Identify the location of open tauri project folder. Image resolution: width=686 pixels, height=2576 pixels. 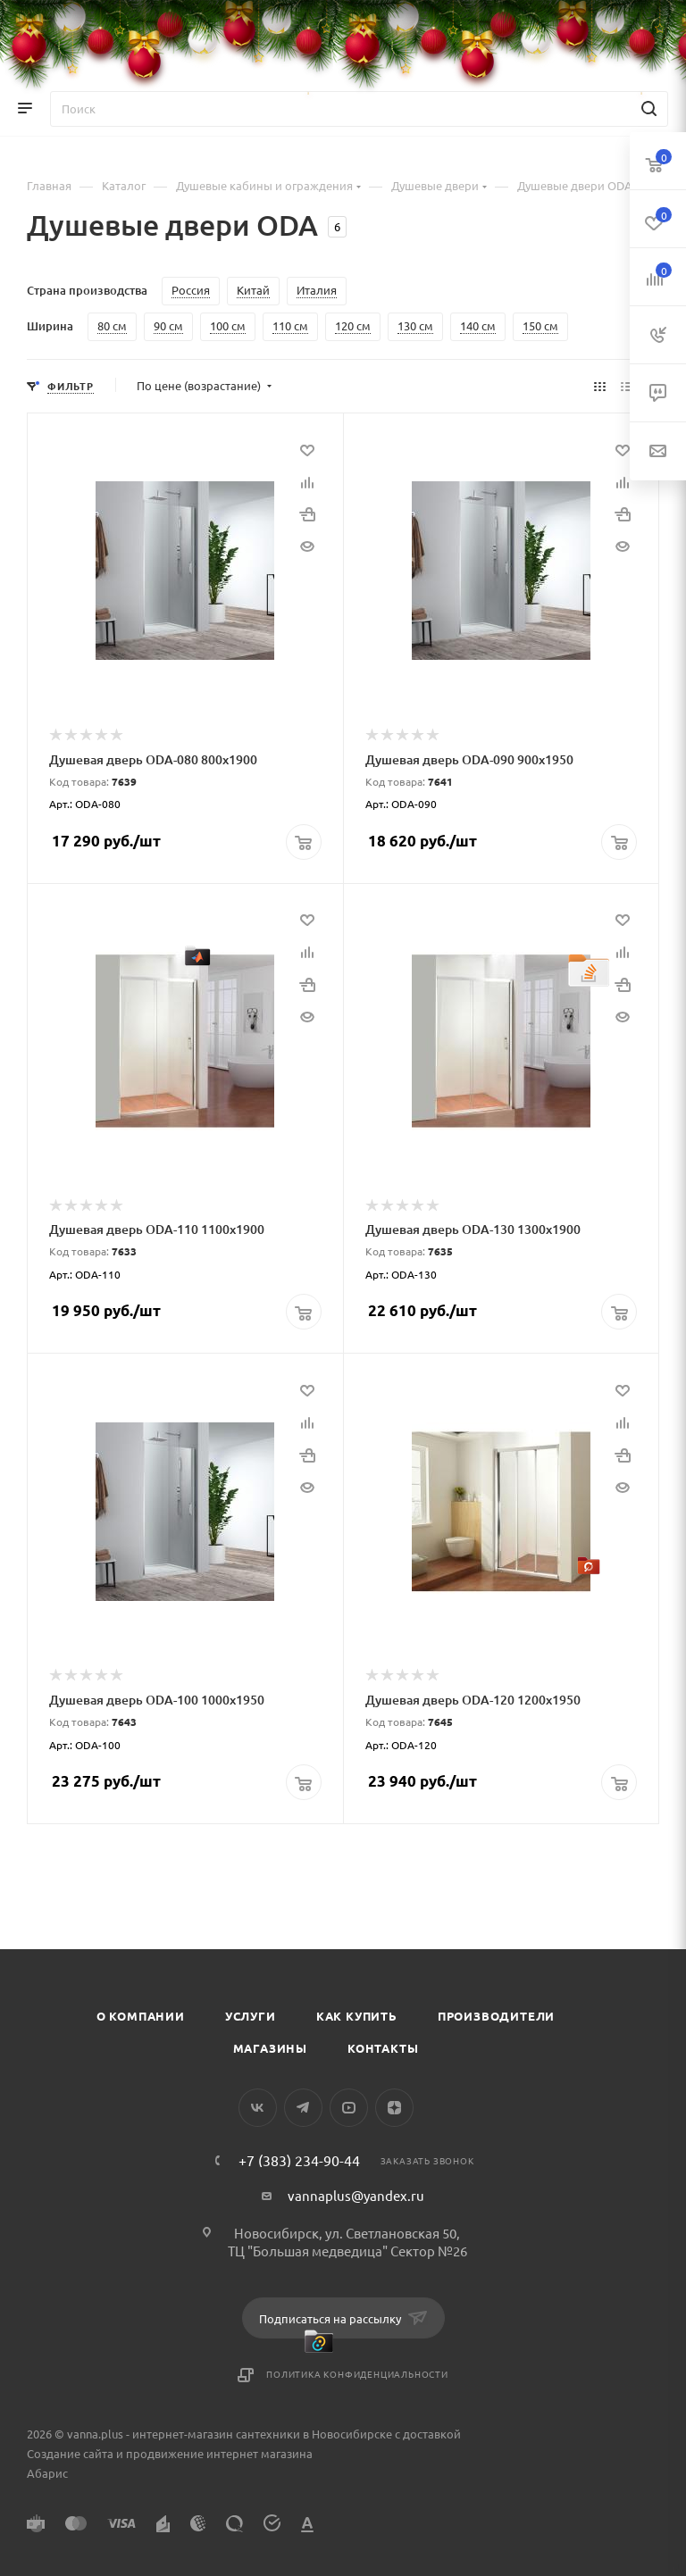
(319, 2342).